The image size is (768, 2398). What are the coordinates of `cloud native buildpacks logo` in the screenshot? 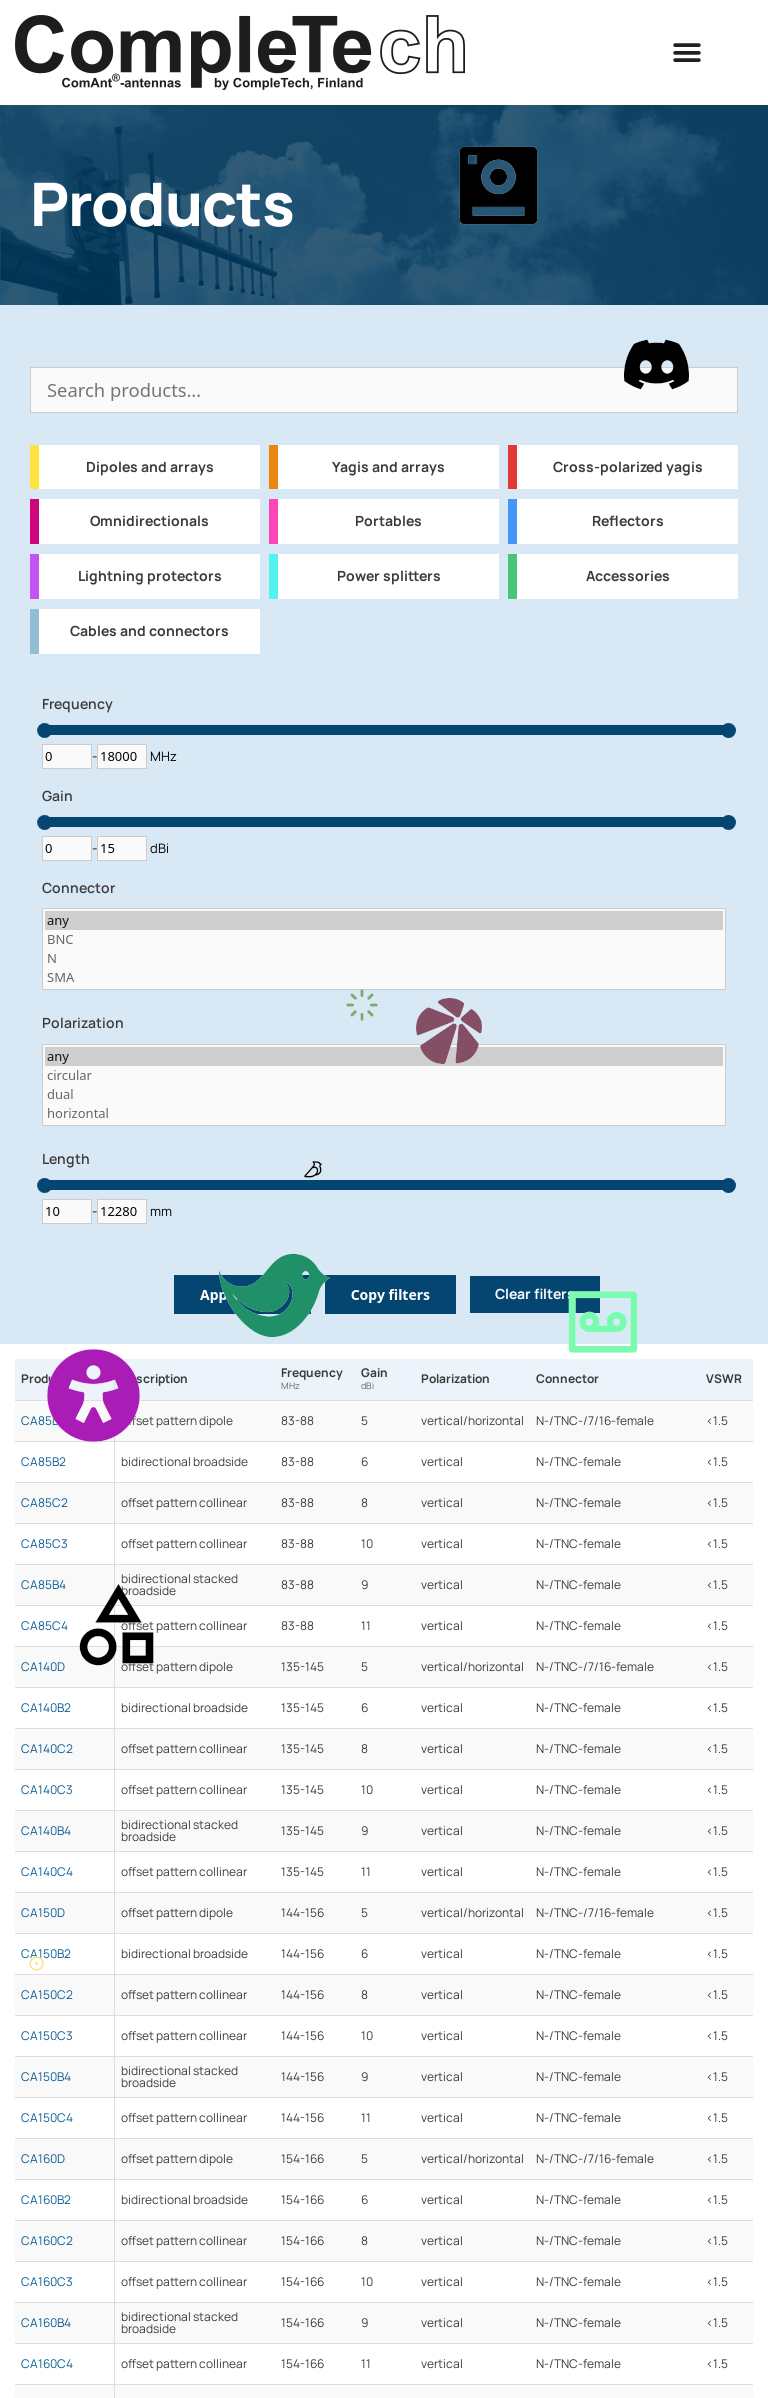 It's located at (449, 1031).